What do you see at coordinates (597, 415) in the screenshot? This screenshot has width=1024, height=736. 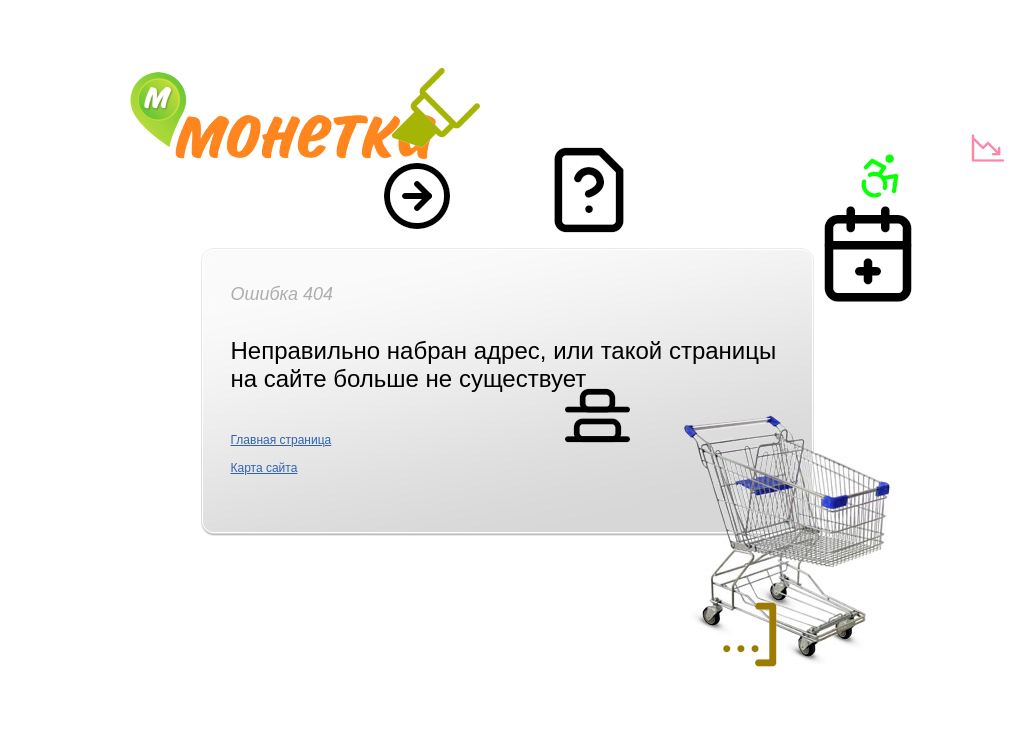 I see `align elements to the bottom with equal vertical spacing` at bounding box center [597, 415].